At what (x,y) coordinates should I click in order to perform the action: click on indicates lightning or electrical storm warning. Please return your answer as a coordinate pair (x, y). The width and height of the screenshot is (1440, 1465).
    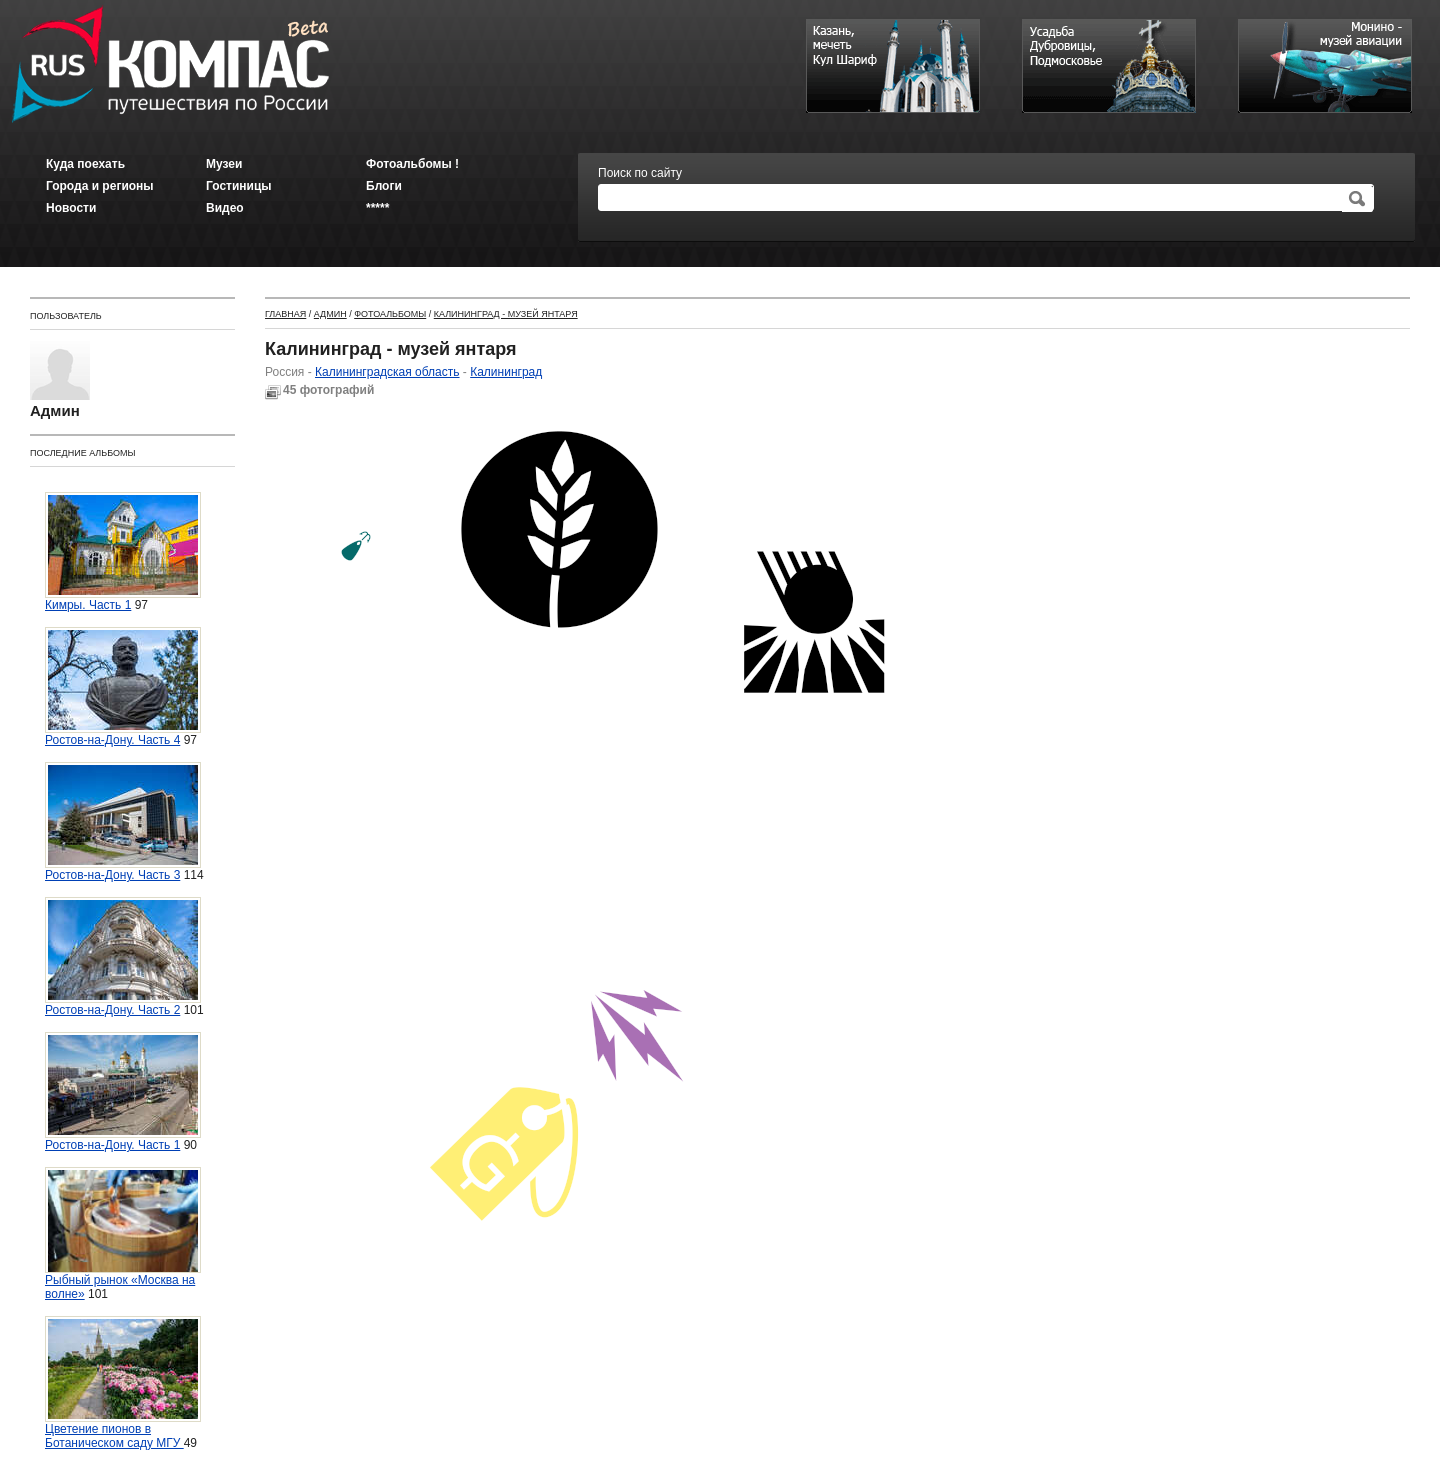
    Looking at the image, I should click on (636, 1035).